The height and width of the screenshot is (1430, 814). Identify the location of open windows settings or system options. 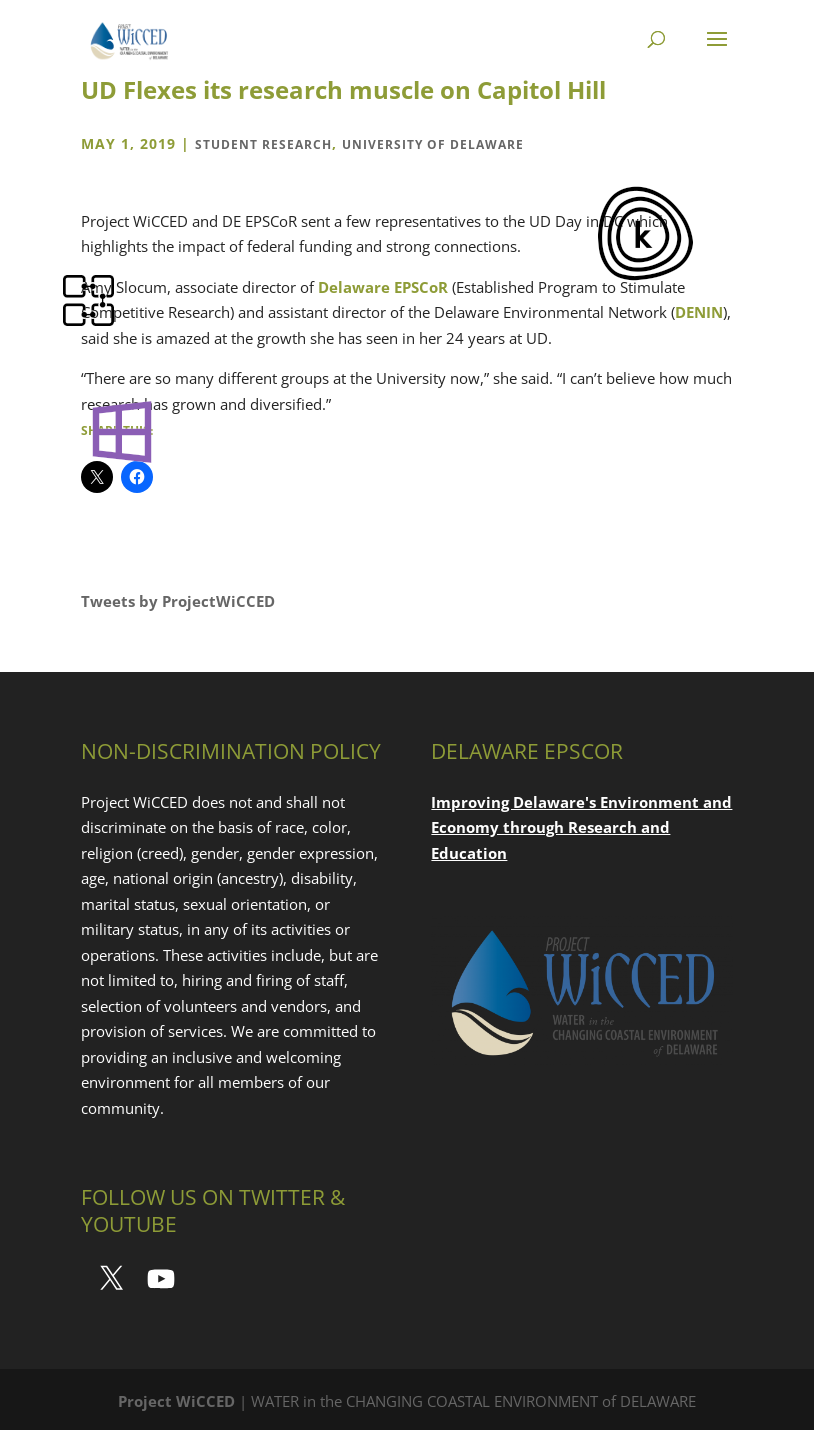
(122, 432).